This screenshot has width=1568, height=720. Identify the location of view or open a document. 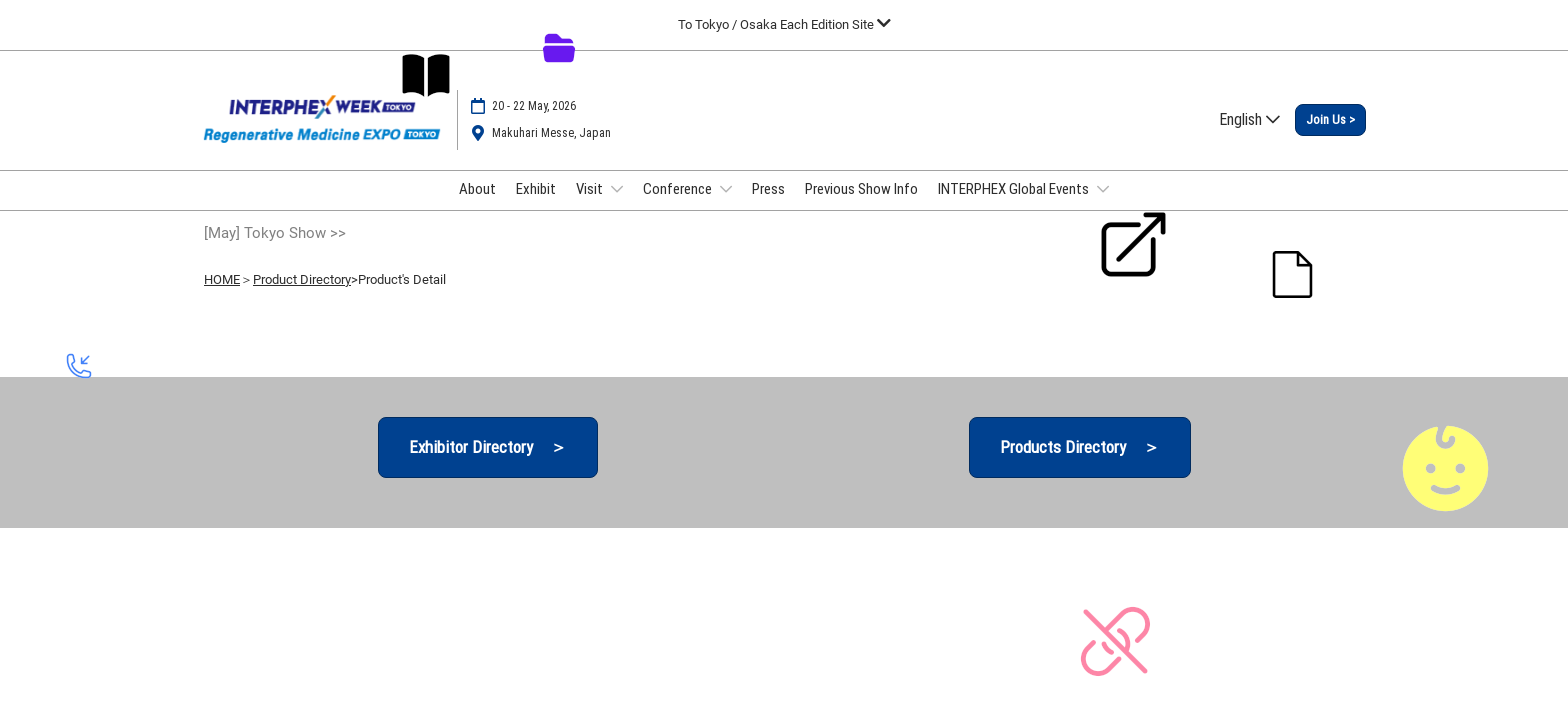
(1292, 274).